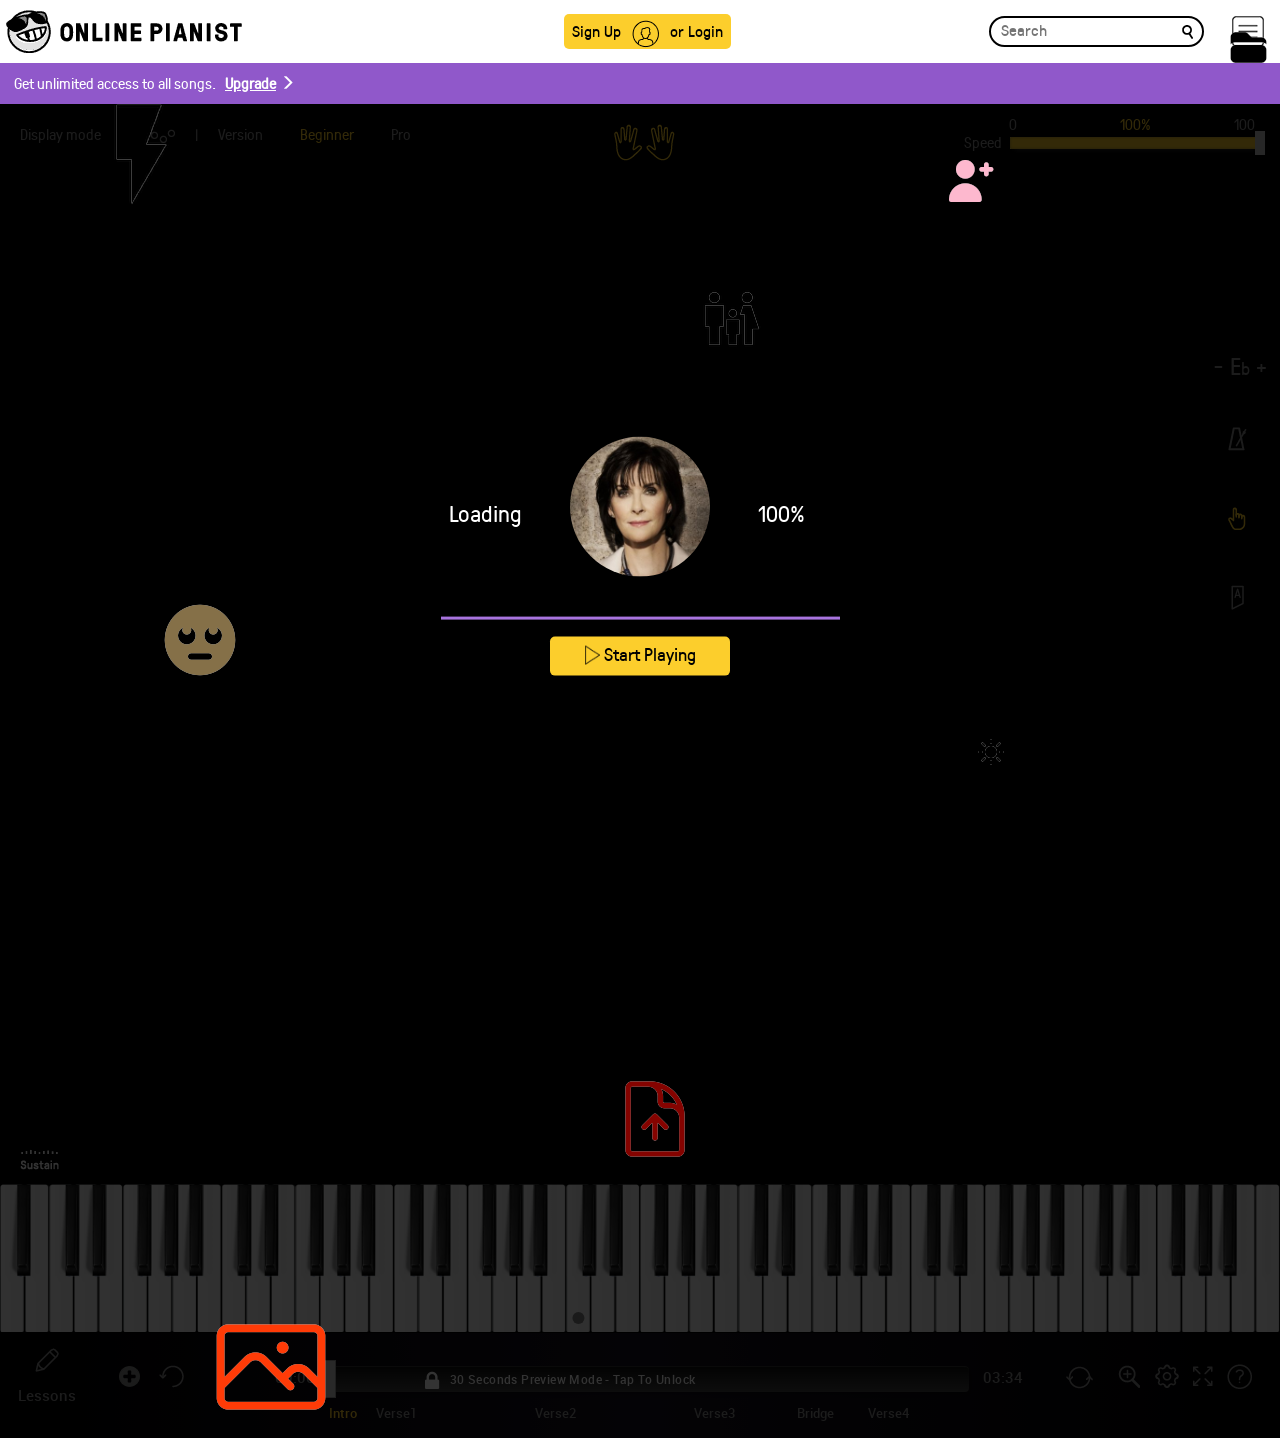 This screenshot has height=1438, width=1280. Describe the element at coordinates (1248, 47) in the screenshot. I see `open folder to view files` at that location.